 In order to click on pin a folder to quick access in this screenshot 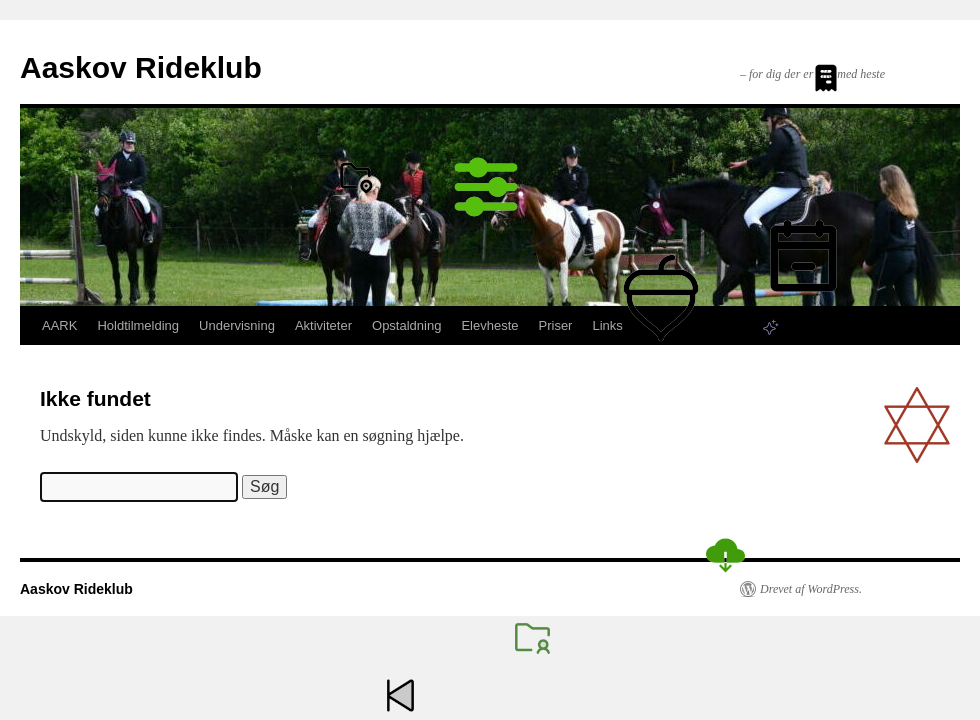, I will do `click(355, 176)`.